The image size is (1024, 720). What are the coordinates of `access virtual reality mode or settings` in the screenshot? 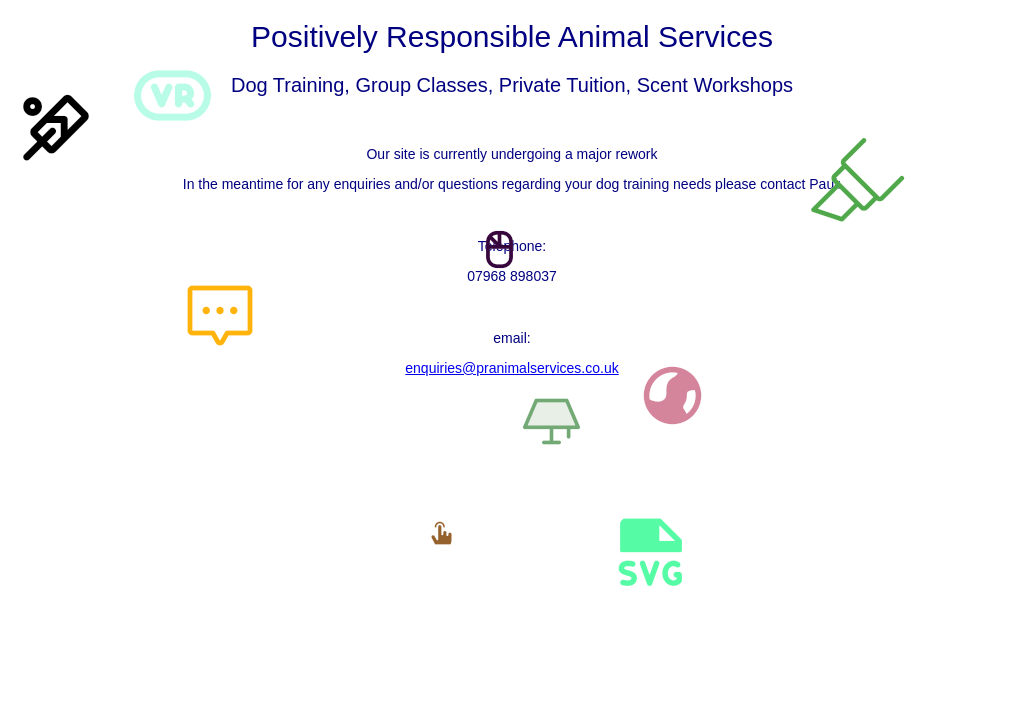 It's located at (172, 95).